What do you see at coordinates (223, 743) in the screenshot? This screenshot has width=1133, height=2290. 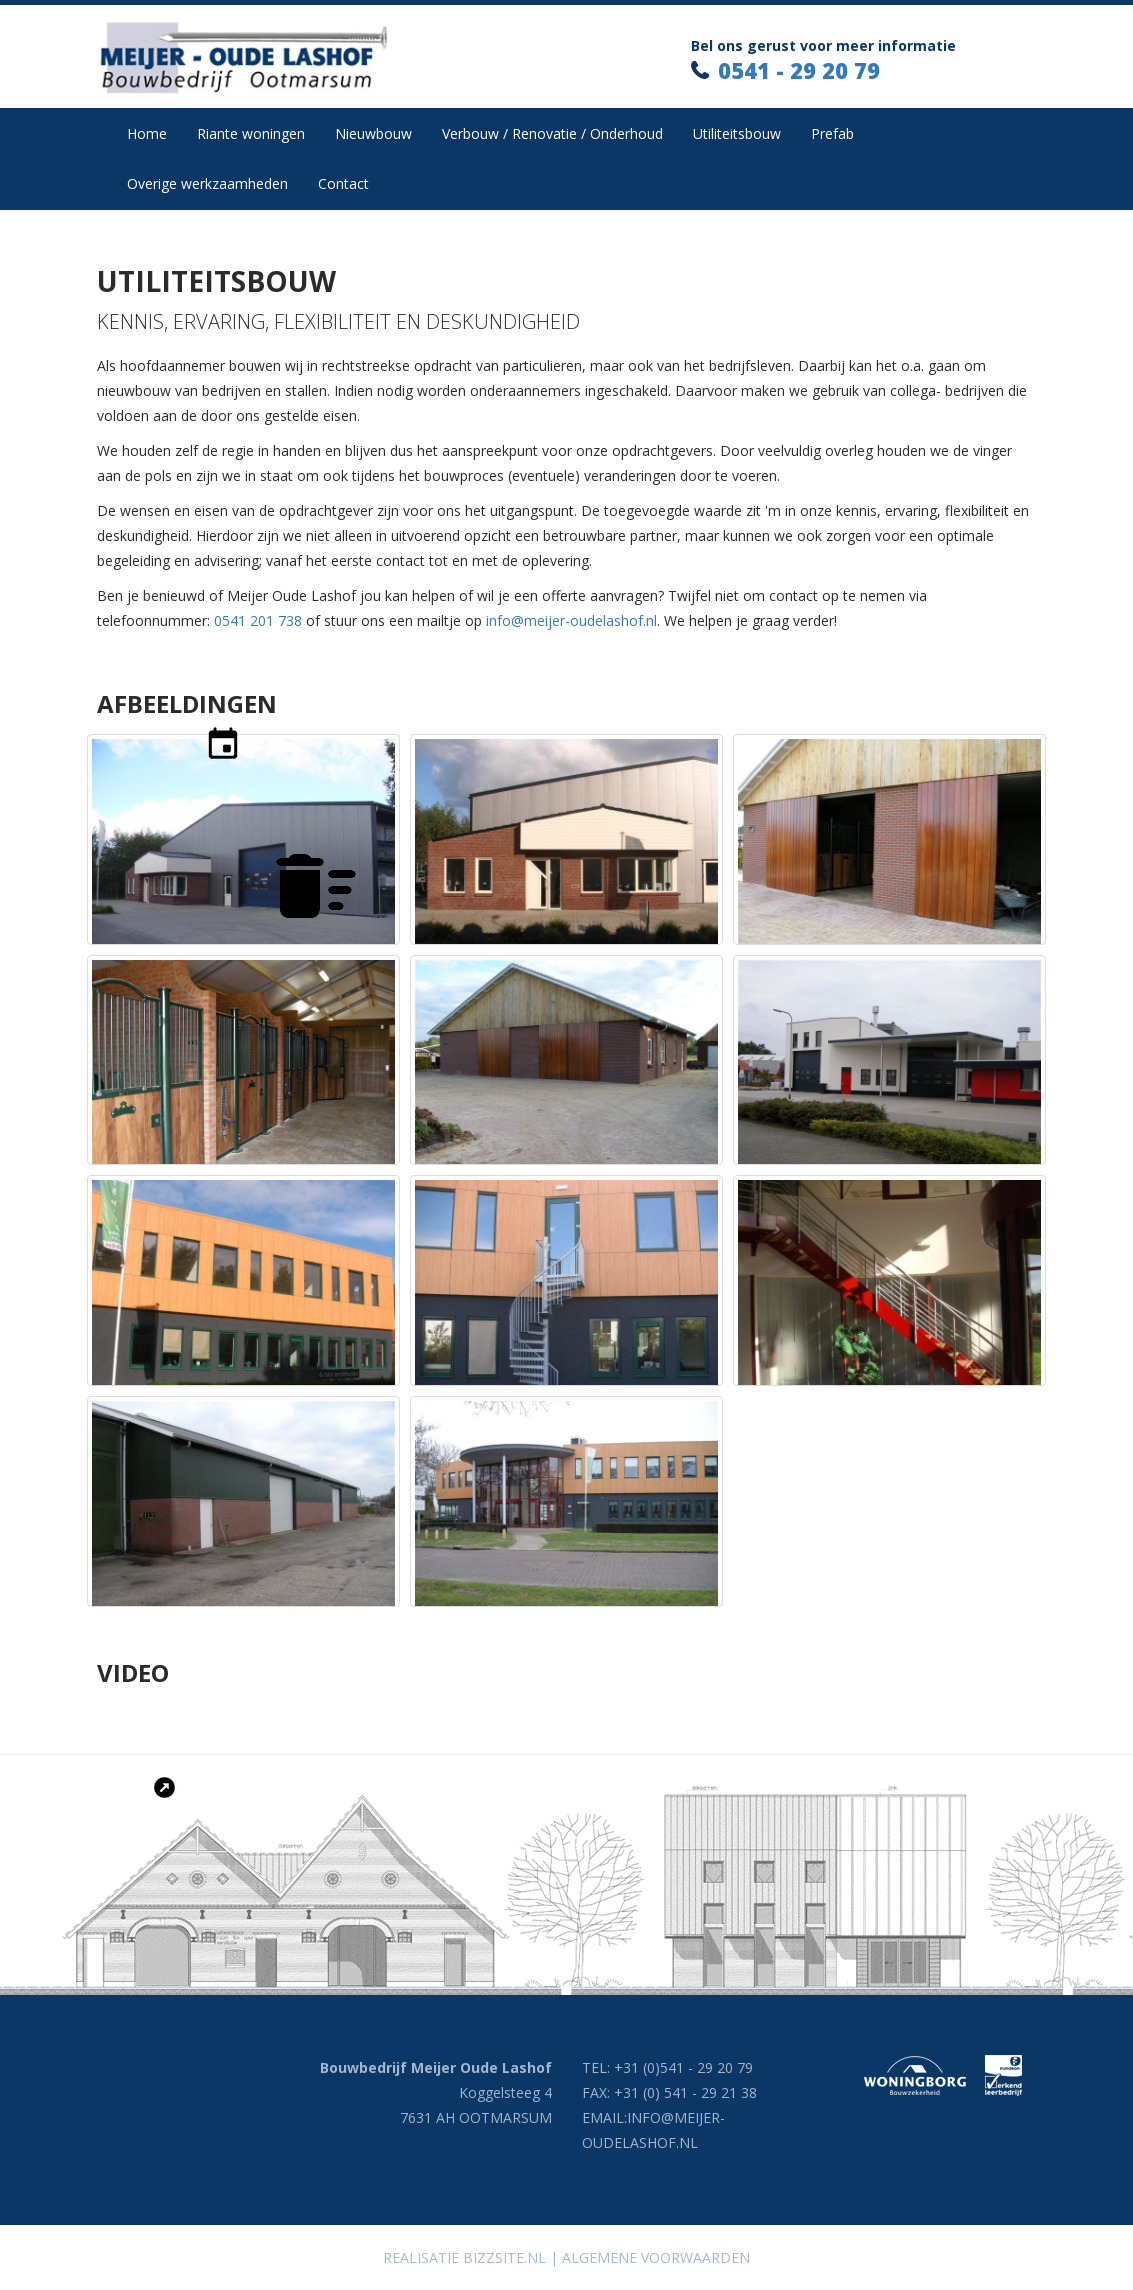 I see `view calendar or scheduled events` at bounding box center [223, 743].